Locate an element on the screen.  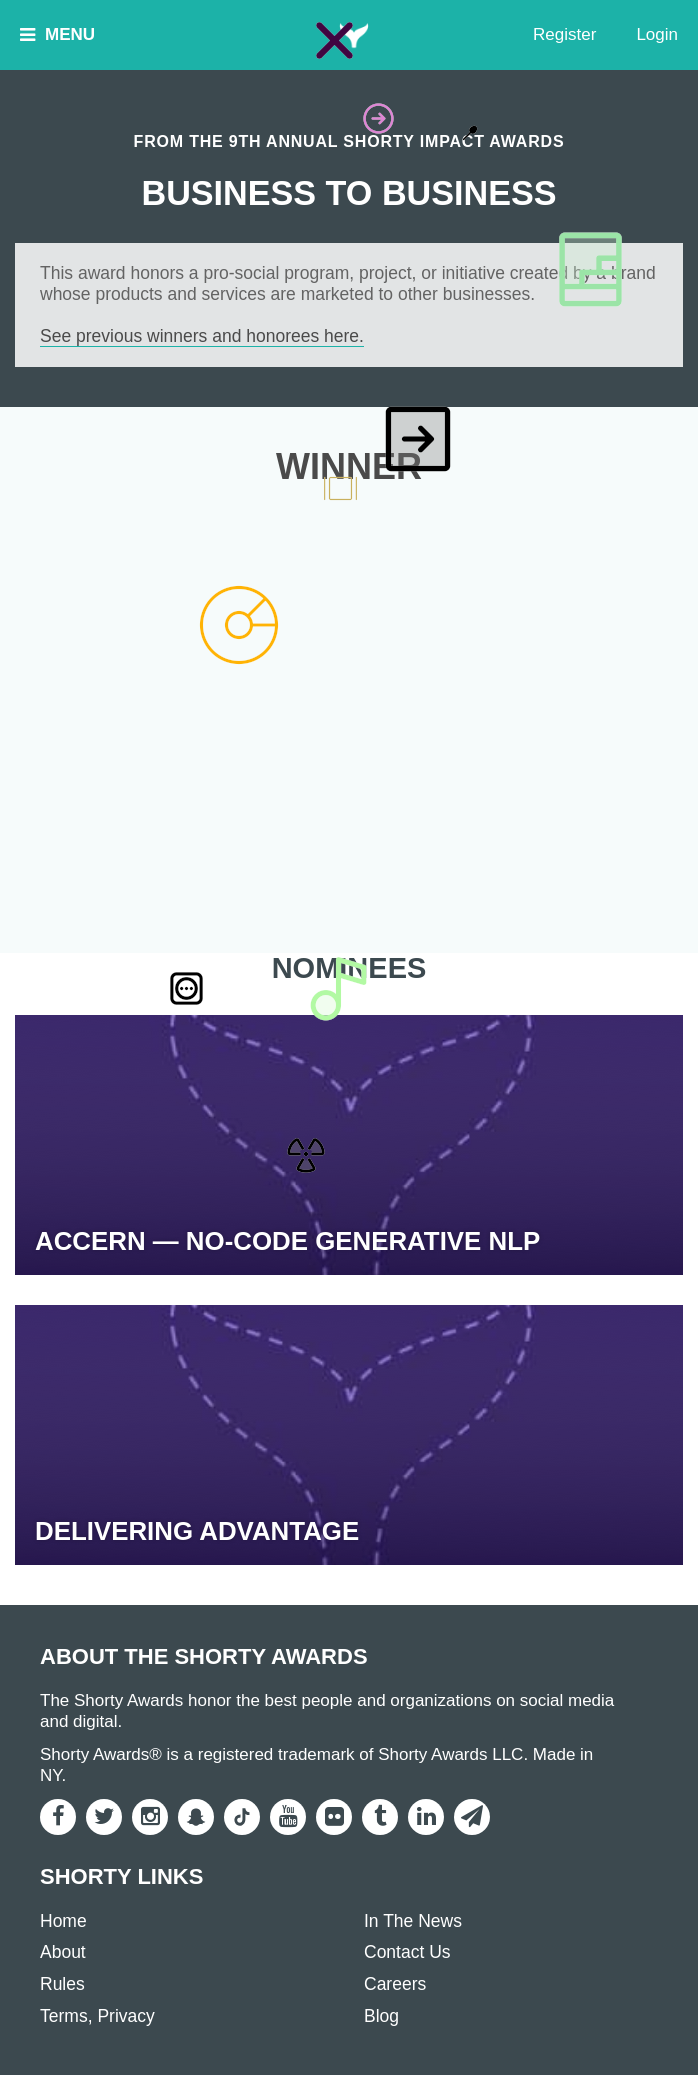
indicates radioactive or hazardous material warning is located at coordinates (306, 1154).